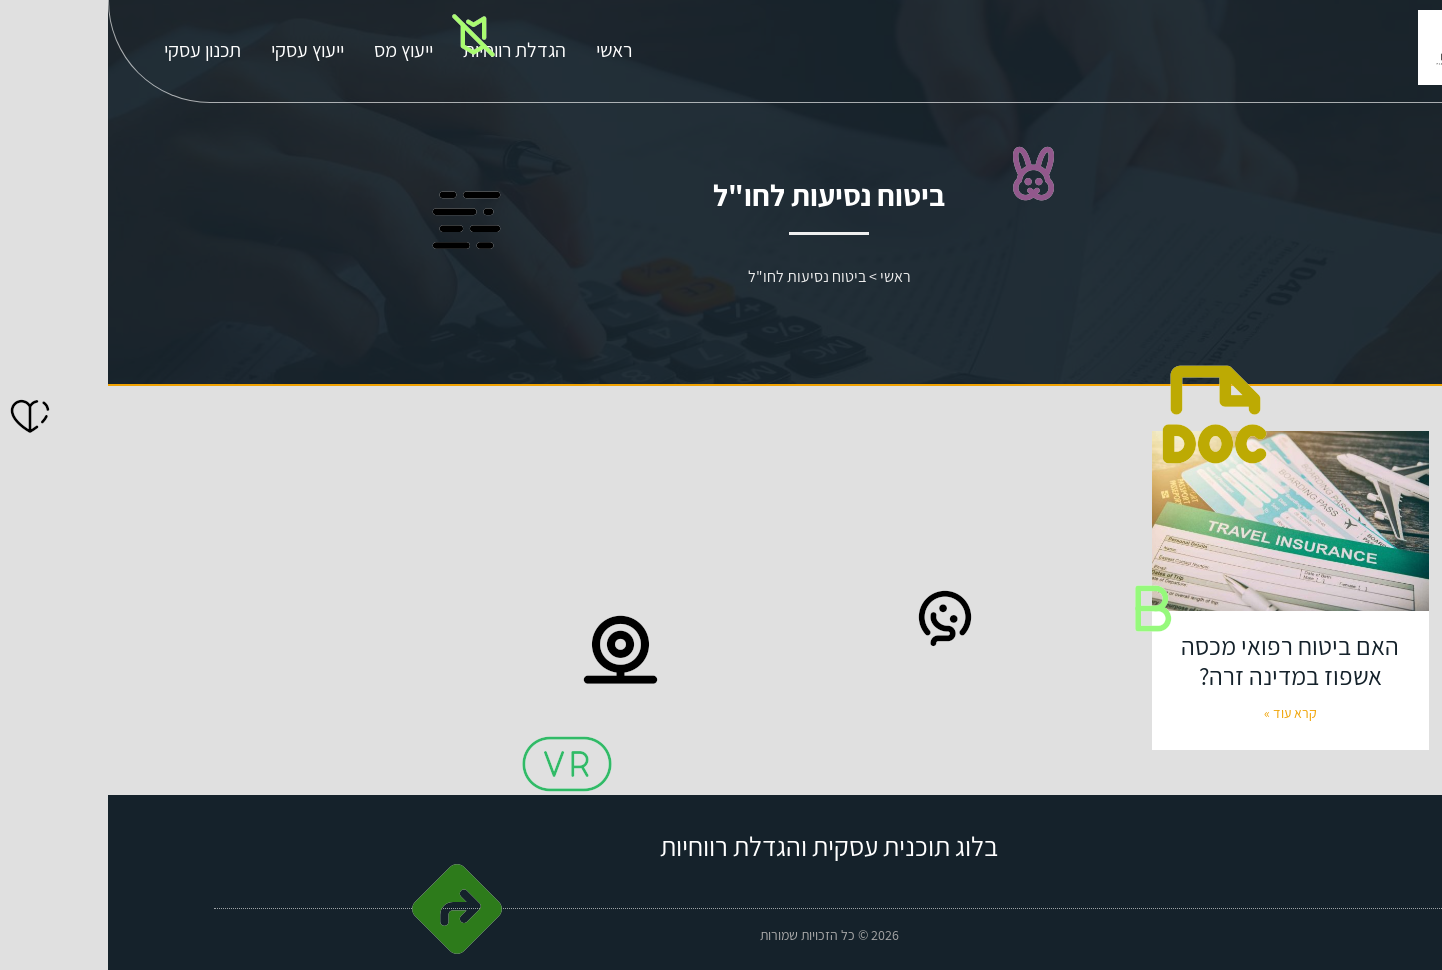  What do you see at coordinates (1215, 418) in the screenshot?
I see `open or view a document file` at bounding box center [1215, 418].